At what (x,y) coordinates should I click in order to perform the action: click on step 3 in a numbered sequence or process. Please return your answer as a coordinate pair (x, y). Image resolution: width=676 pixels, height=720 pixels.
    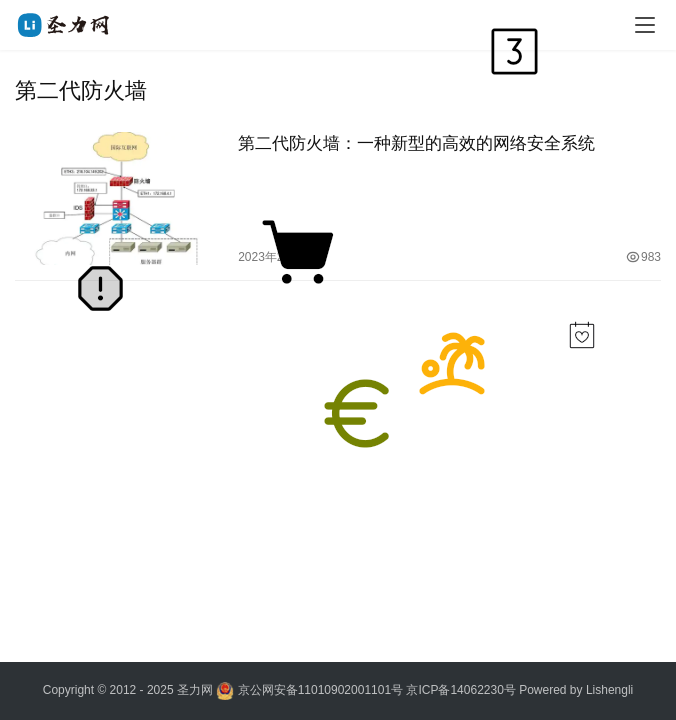
    Looking at the image, I should click on (514, 51).